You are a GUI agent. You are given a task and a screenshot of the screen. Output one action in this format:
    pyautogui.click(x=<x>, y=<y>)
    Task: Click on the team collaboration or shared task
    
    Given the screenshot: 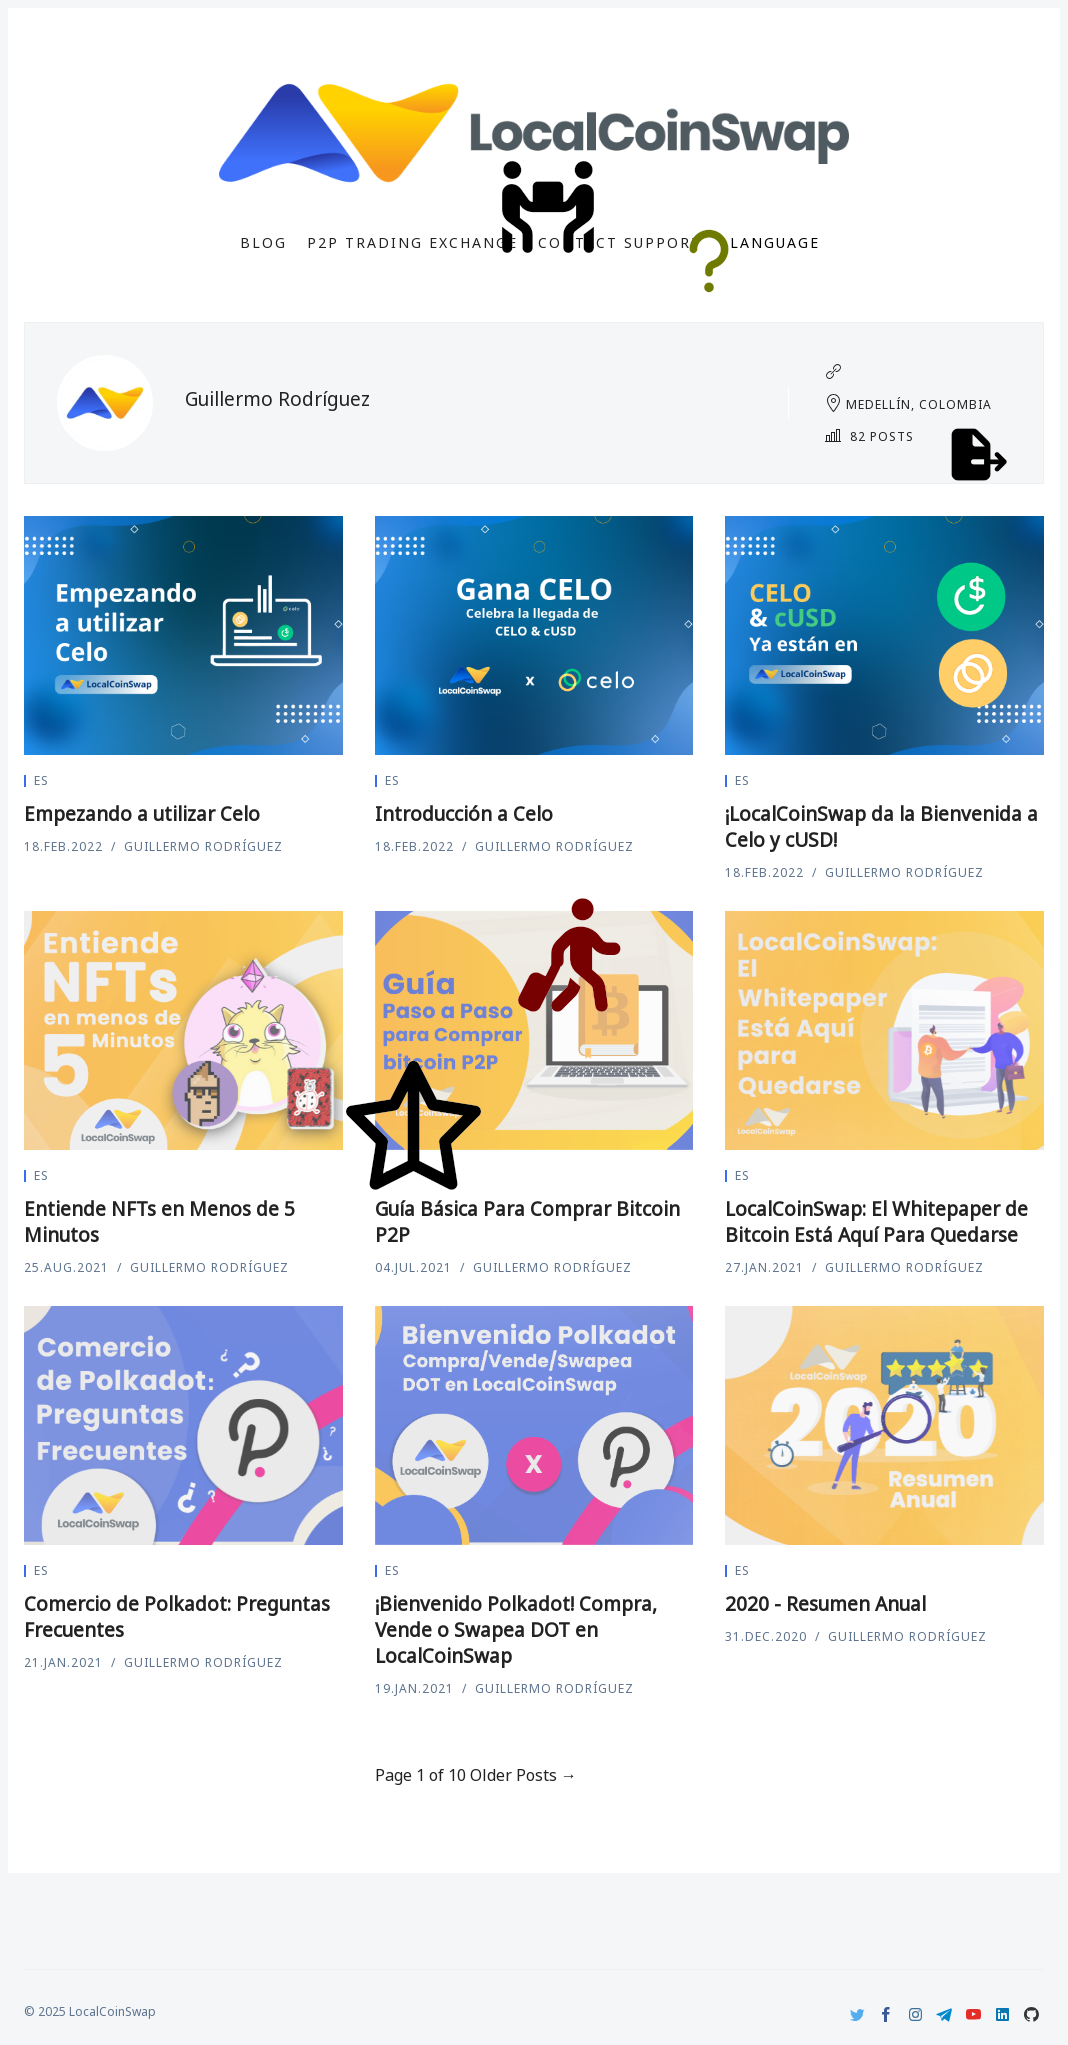 What is the action you would take?
    pyautogui.click(x=548, y=207)
    